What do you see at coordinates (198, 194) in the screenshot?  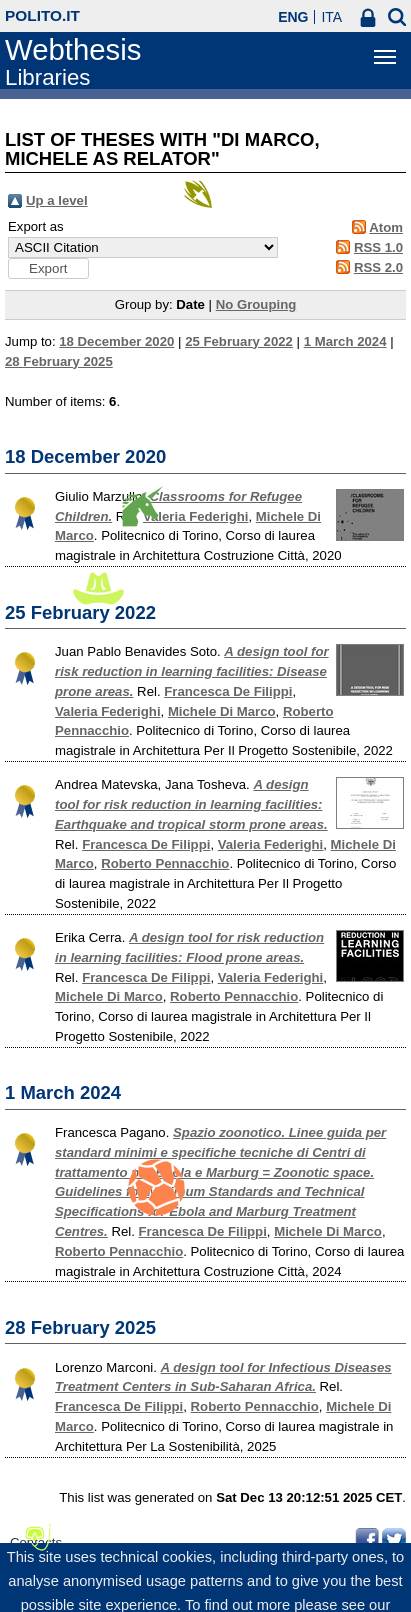 I see `throw or launch a dagger attack` at bounding box center [198, 194].